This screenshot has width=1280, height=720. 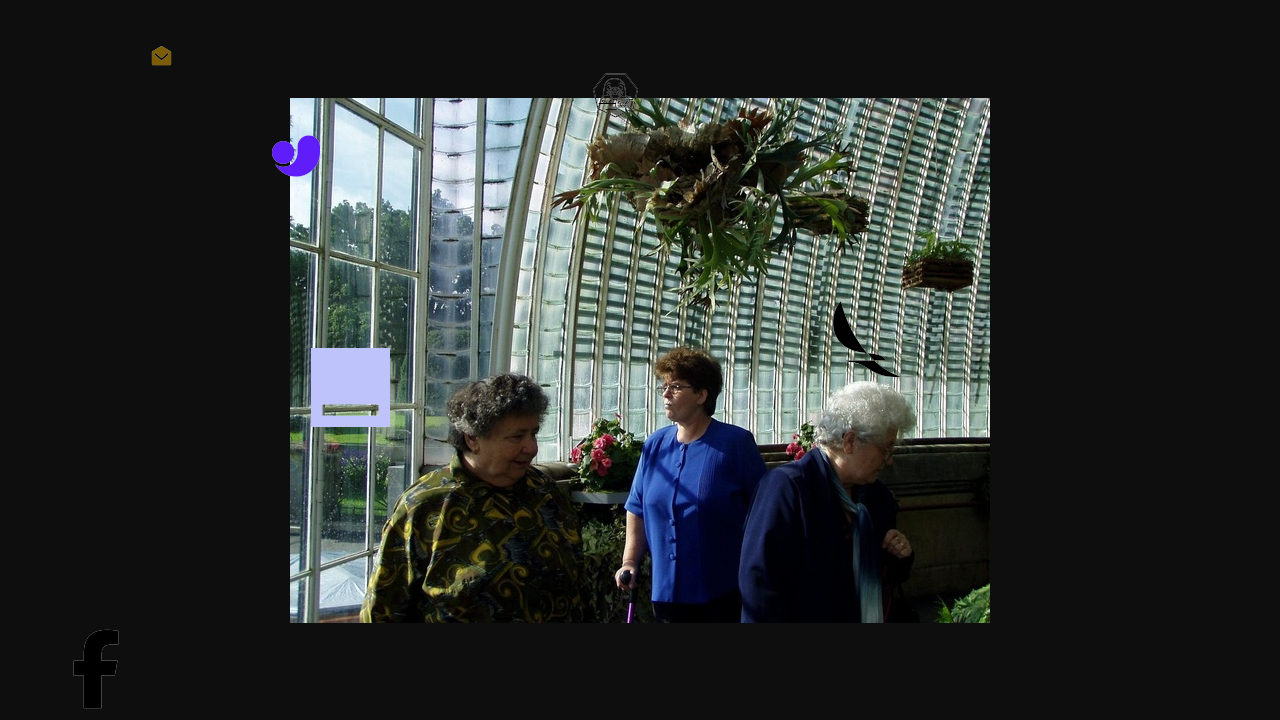 I want to click on ultralytics company logo, so click(x=296, y=156).